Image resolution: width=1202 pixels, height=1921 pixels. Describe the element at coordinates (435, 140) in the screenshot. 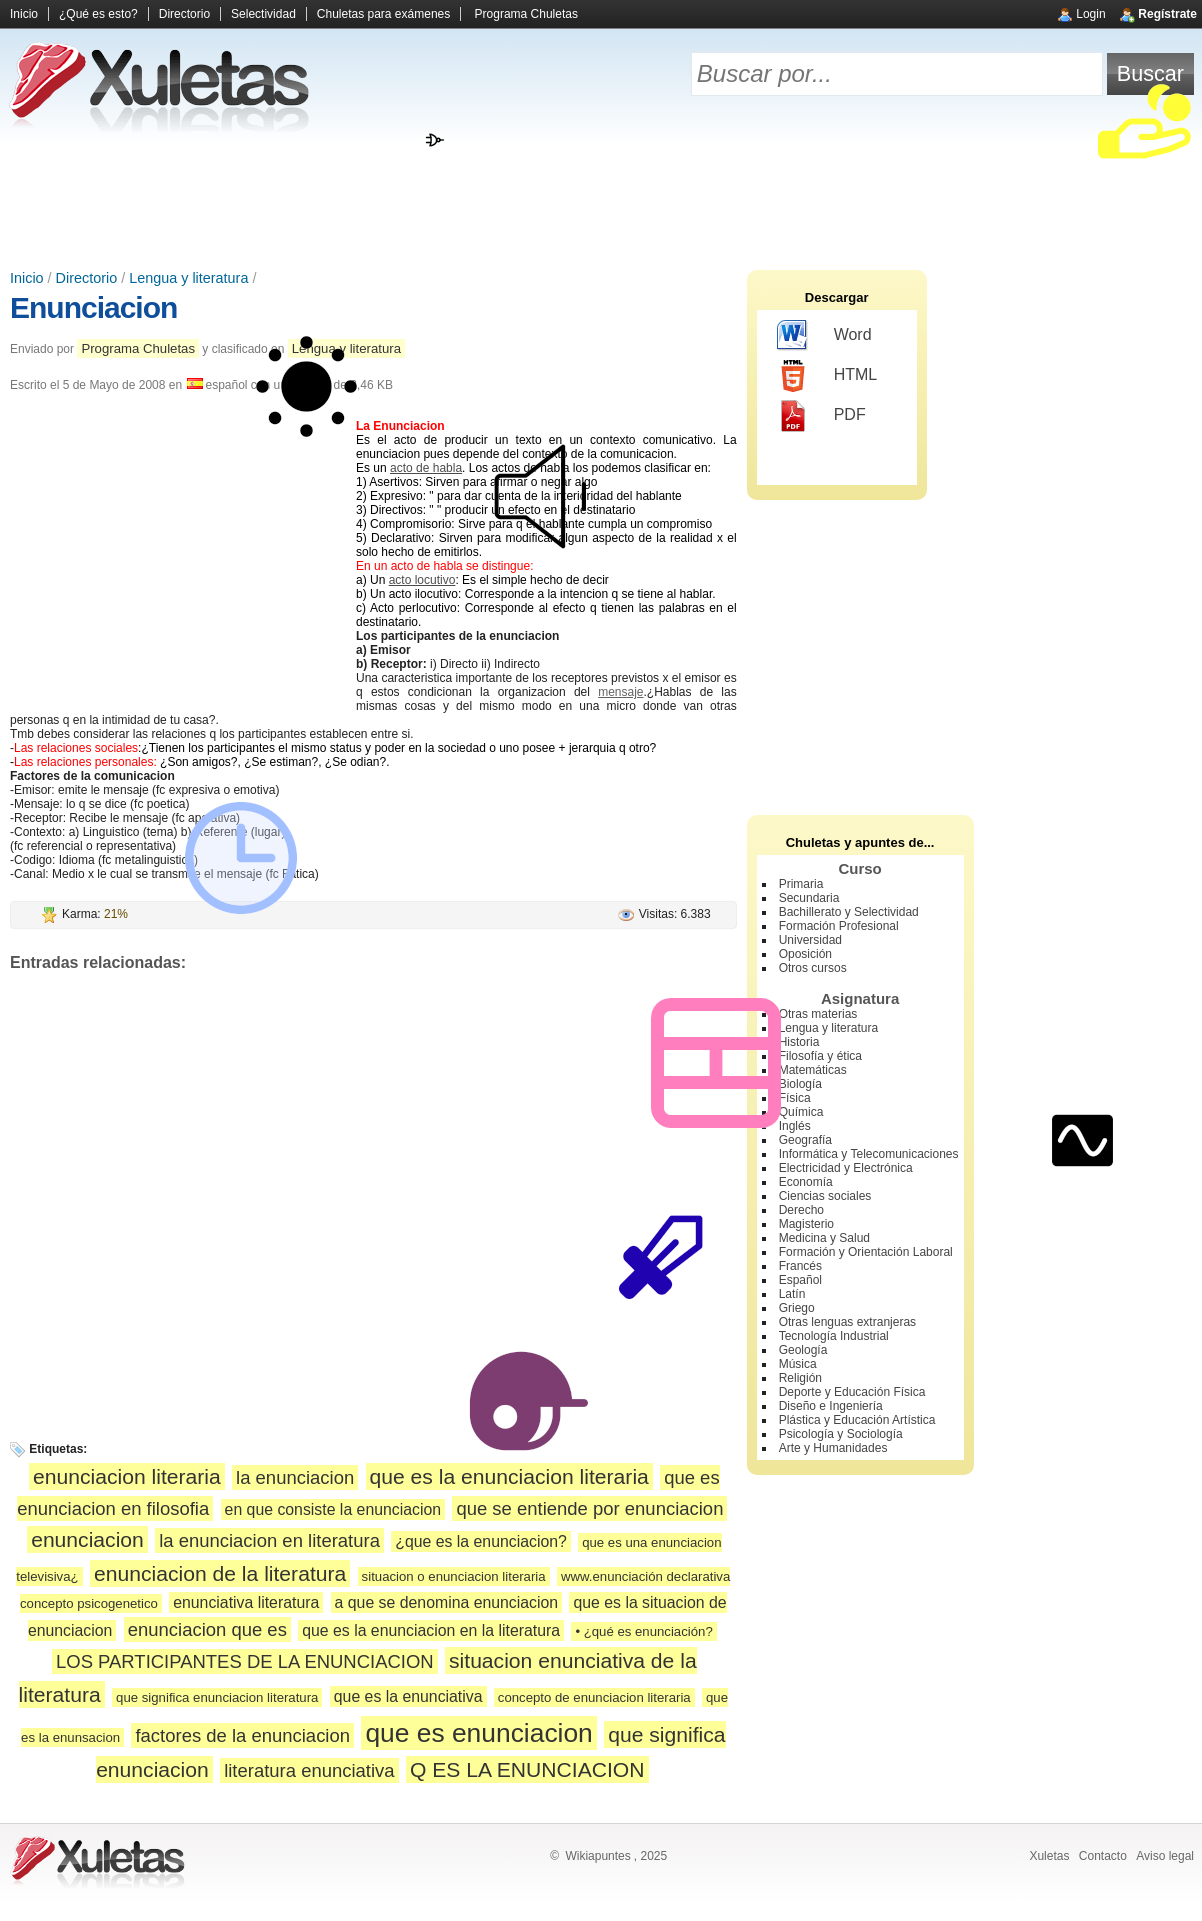

I see `NOR logic gate symbol for circuit diagrams` at that location.